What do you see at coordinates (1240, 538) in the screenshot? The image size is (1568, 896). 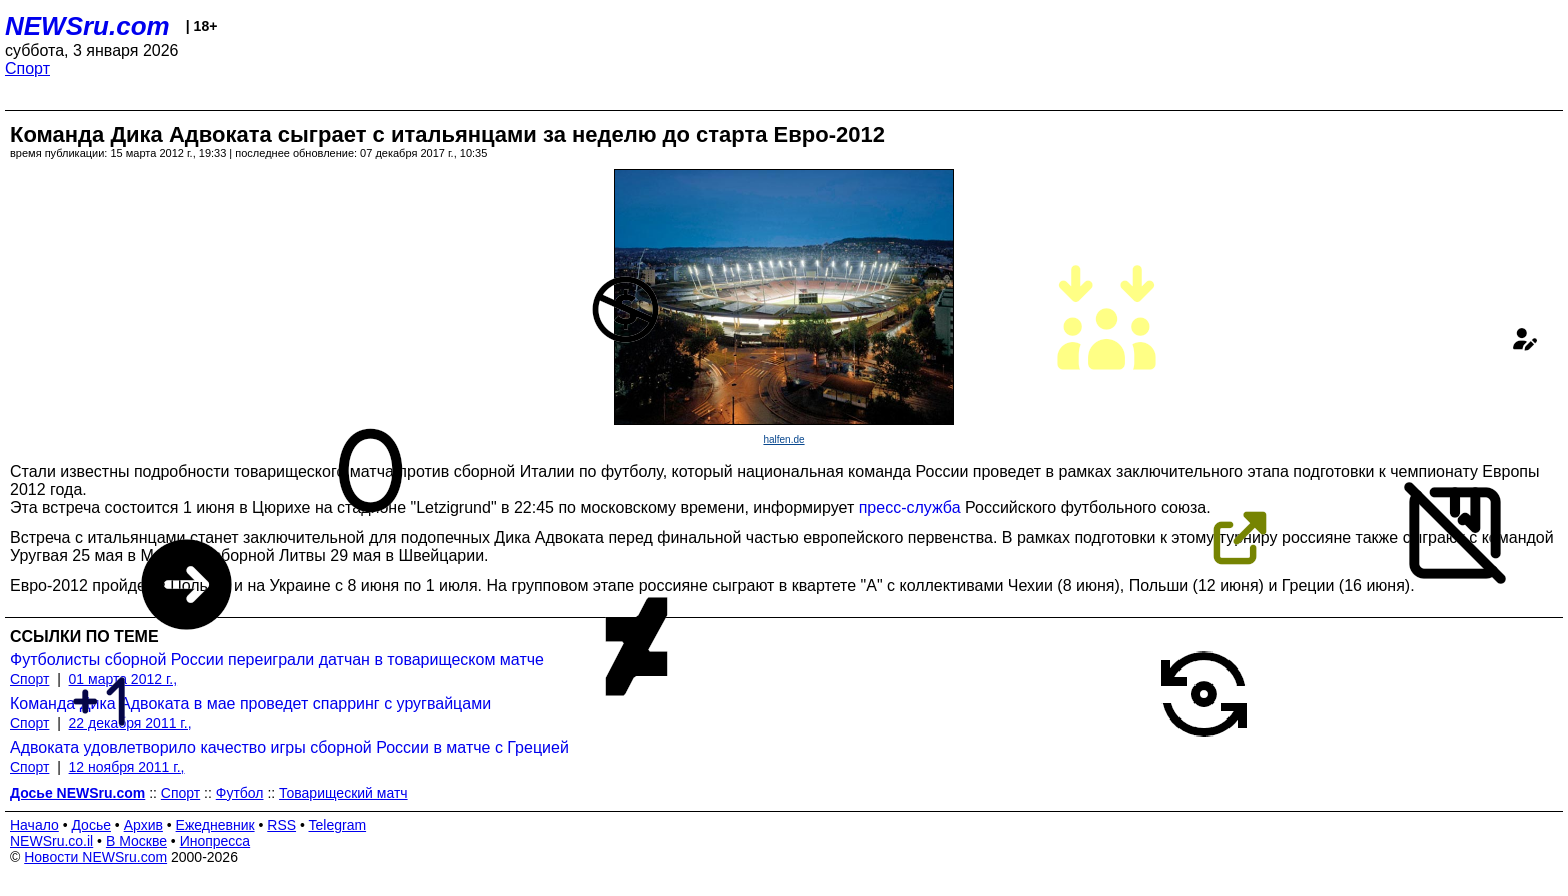 I see `open link in a new tab or window` at bounding box center [1240, 538].